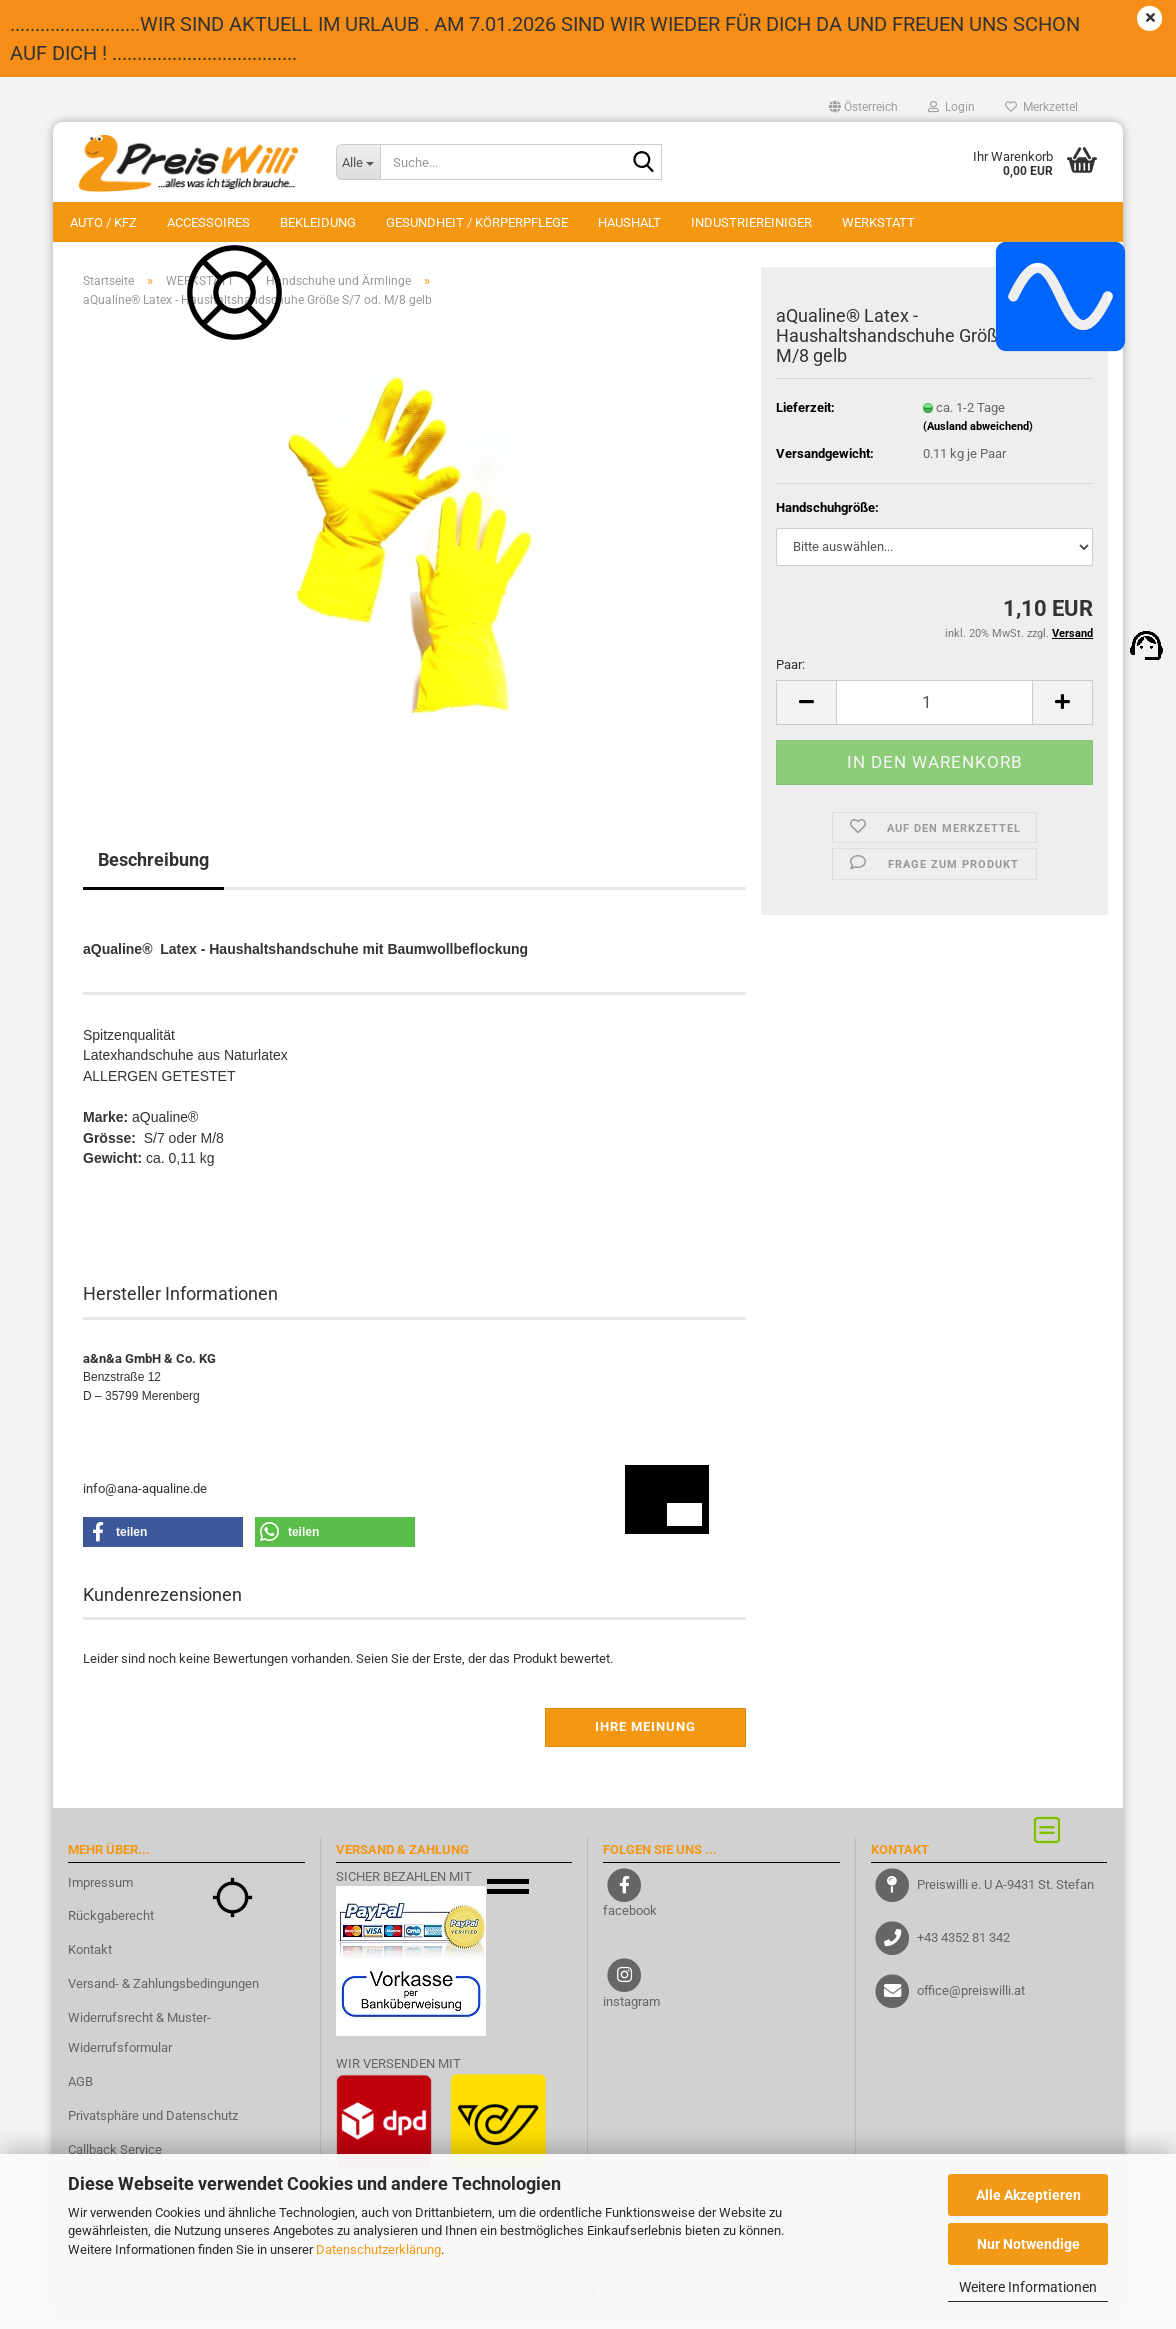 The image size is (1176, 2329). What do you see at coordinates (234, 292) in the screenshot?
I see `access help or support` at bounding box center [234, 292].